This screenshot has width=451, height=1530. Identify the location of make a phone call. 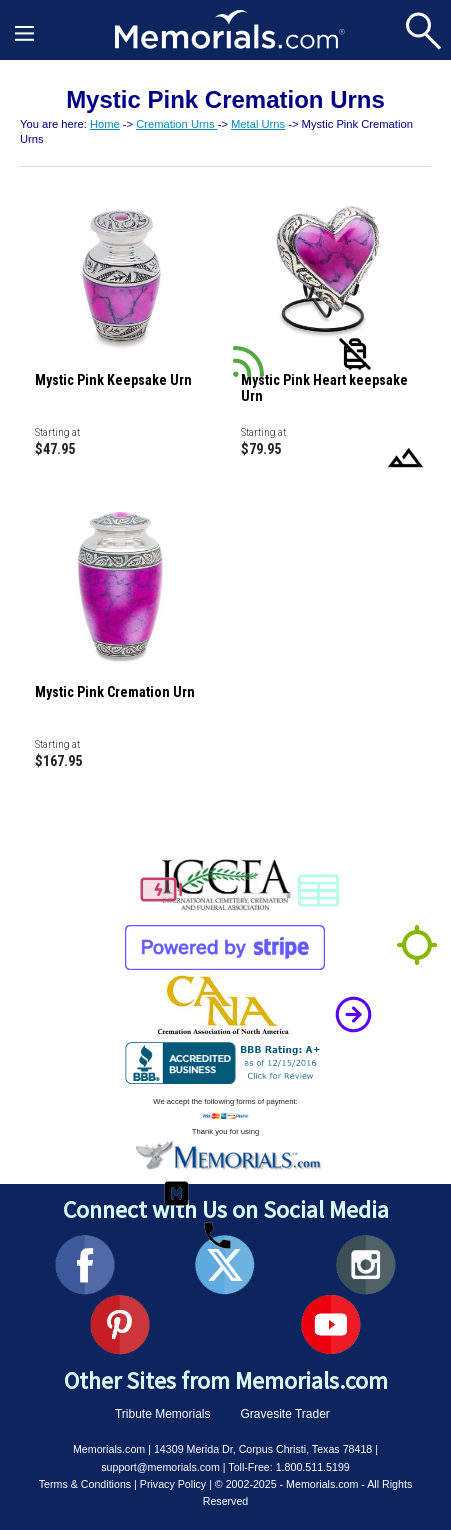
(217, 1235).